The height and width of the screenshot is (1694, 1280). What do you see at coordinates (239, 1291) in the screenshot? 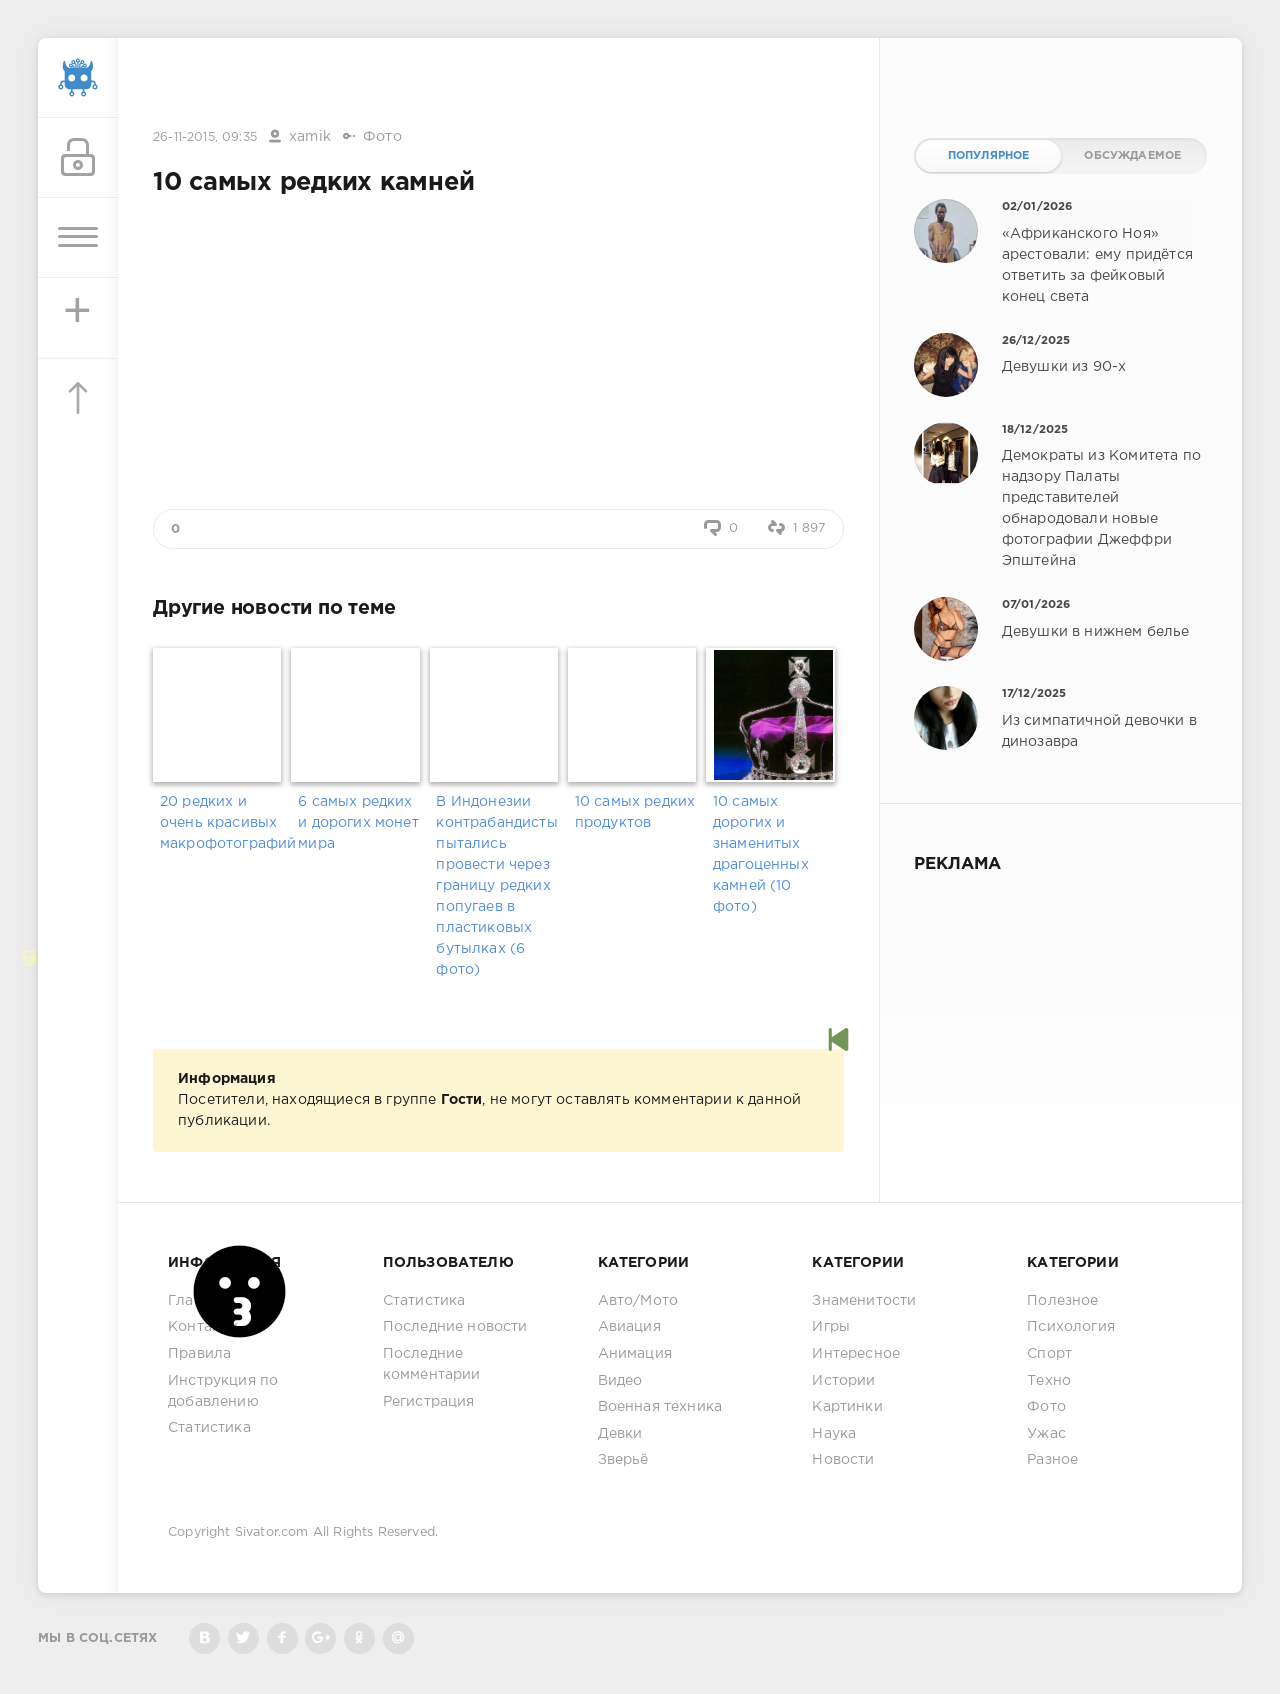
I see `send a kiss emoji in chat` at bounding box center [239, 1291].